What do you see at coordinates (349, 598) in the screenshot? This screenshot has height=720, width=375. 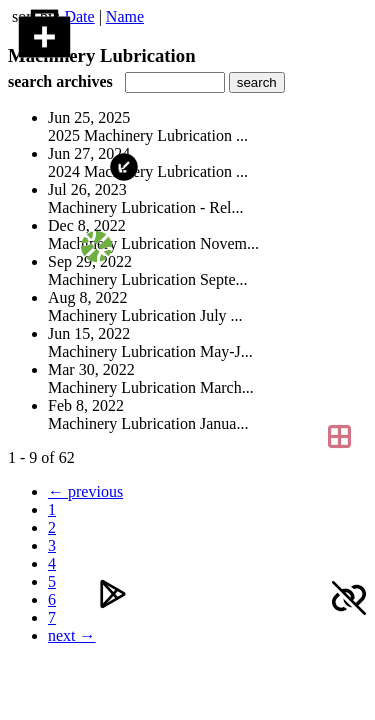 I see `indicates a broken or invalid link` at bounding box center [349, 598].